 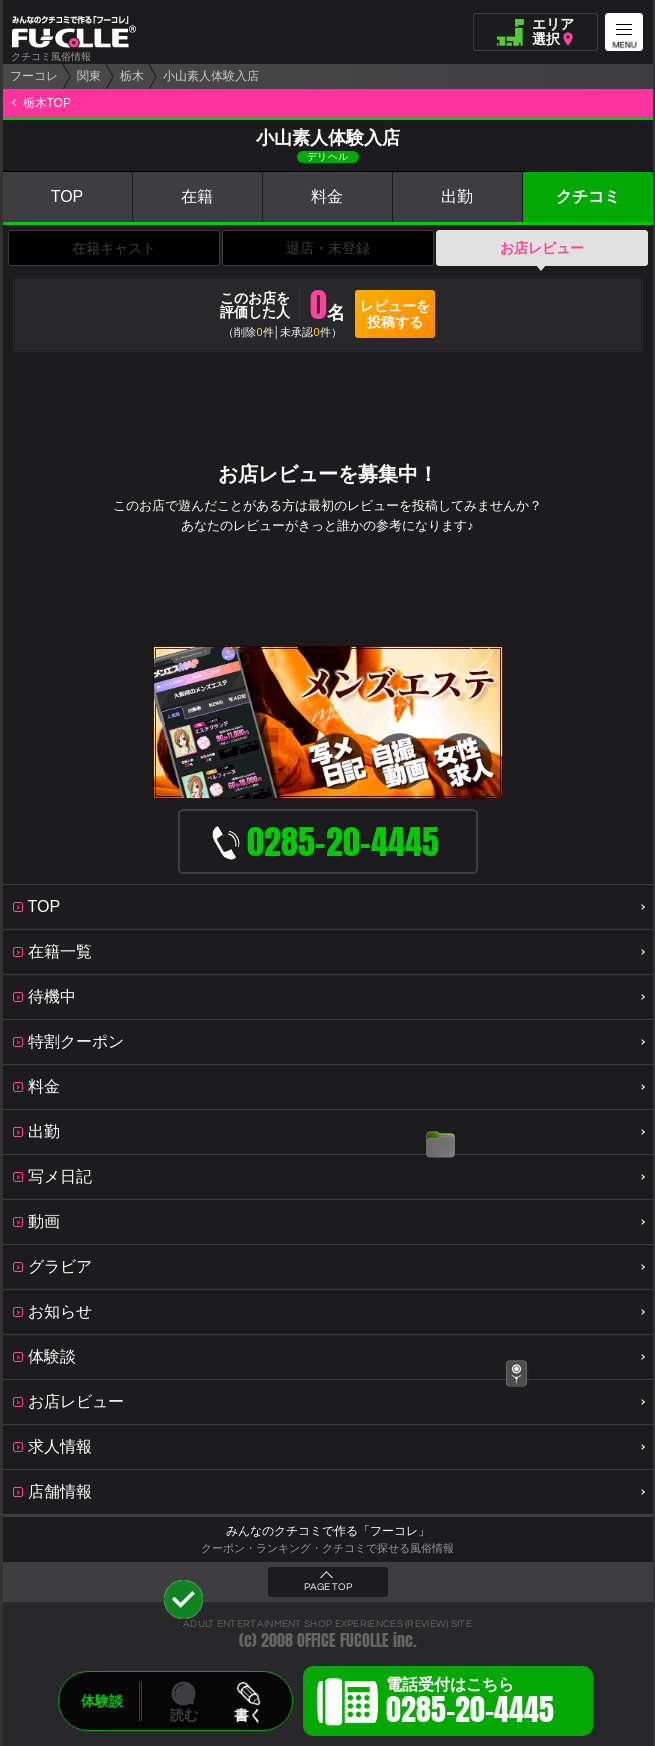 What do you see at coordinates (516, 1373) in the screenshot?
I see `open the backups application` at bounding box center [516, 1373].